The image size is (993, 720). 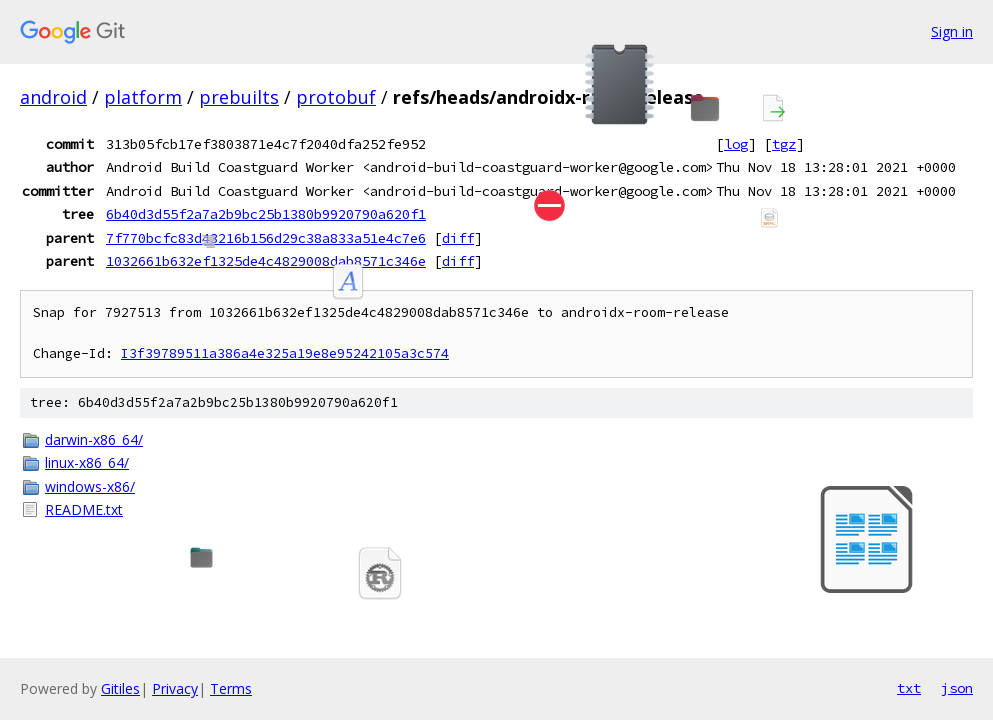 What do you see at coordinates (348, 281) in the screenshot?
I see `open a font file` at bounding box center [348, 281].